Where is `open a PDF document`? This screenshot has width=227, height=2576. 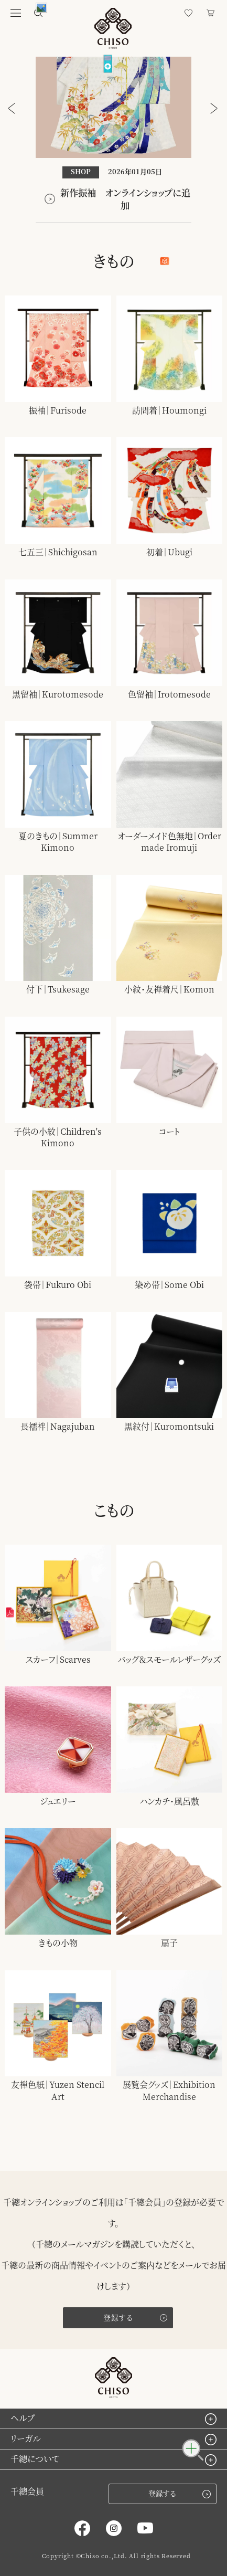
open a PDF document is located at coordinates (10, 1612).